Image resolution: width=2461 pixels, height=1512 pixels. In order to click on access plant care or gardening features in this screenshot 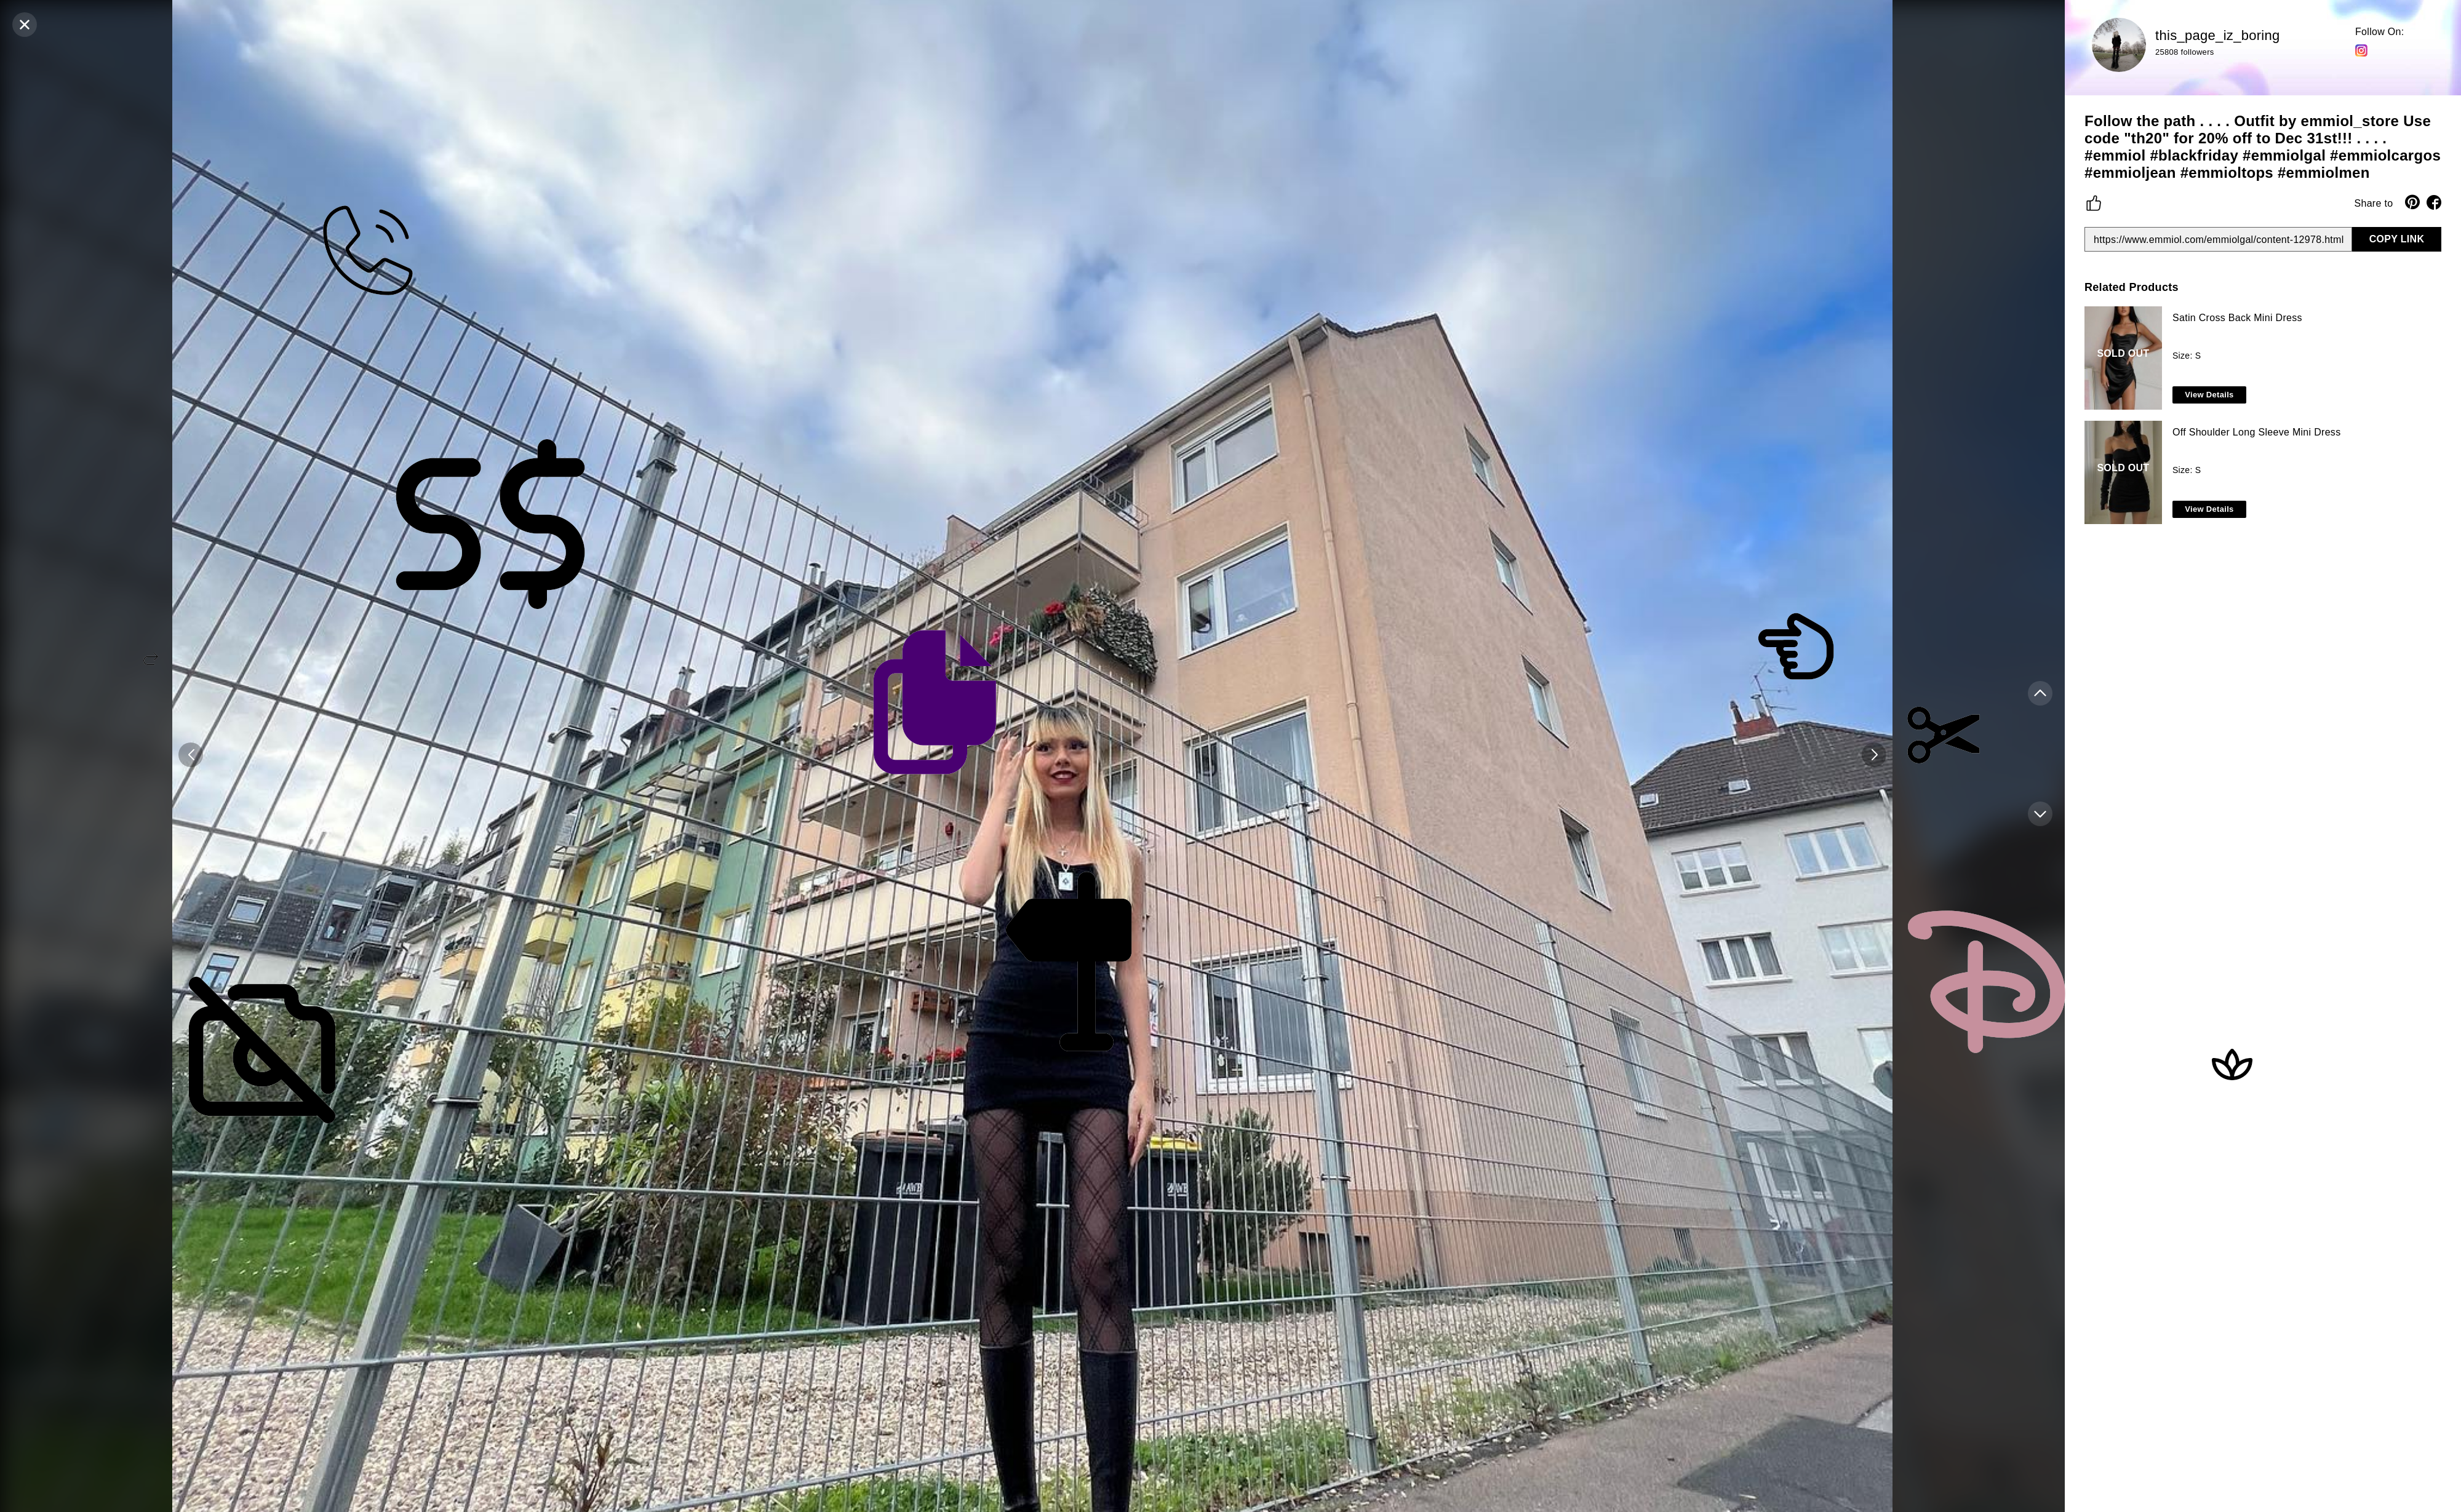, I will do `click(2232, 1065)`.